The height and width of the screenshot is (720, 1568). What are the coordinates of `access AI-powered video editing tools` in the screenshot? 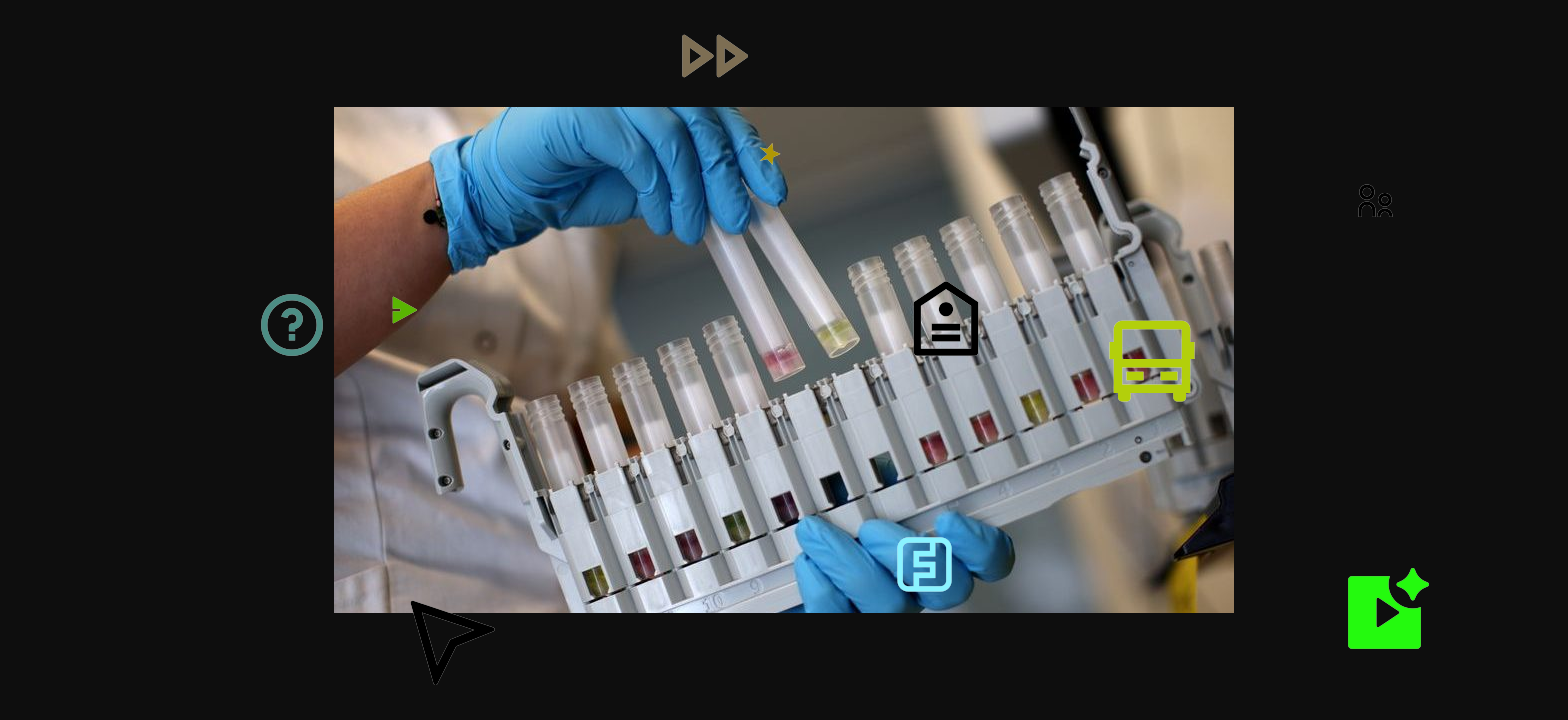 It's located at (1384, 612).